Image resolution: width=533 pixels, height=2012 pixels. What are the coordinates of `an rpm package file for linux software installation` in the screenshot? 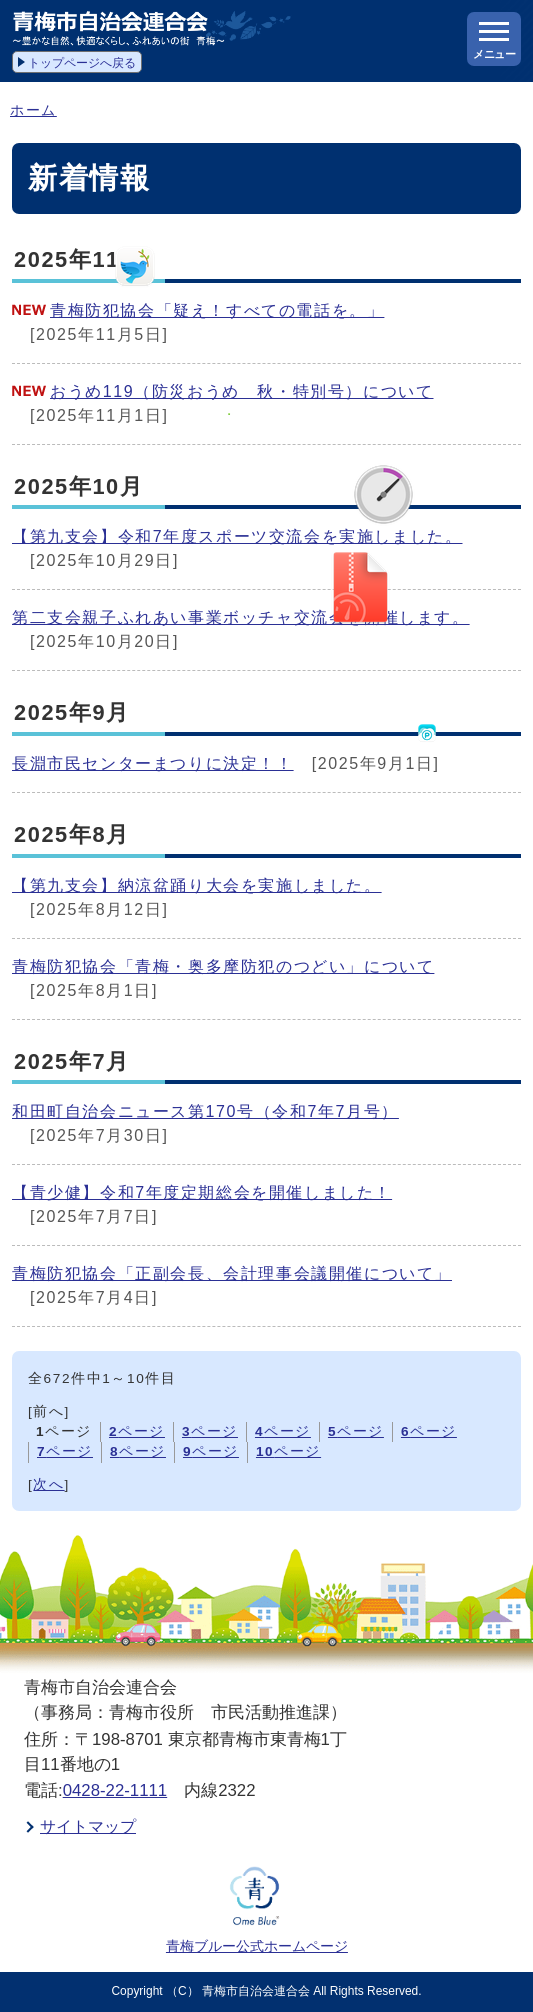 It's located at (360, 588).